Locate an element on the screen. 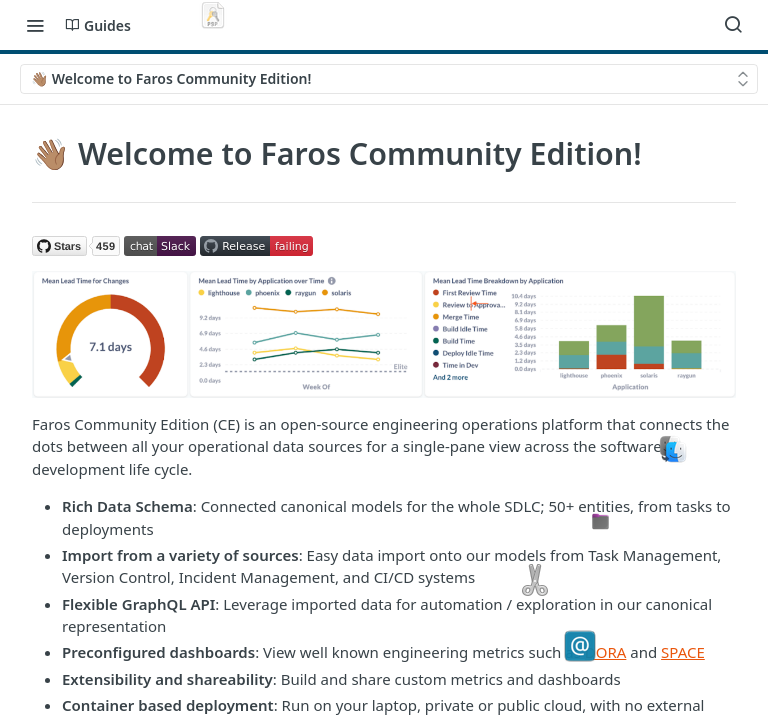 Image resolution: width=768 pixels, height=720 pixels. open folder to view contents is located at coordinates (600, 521).